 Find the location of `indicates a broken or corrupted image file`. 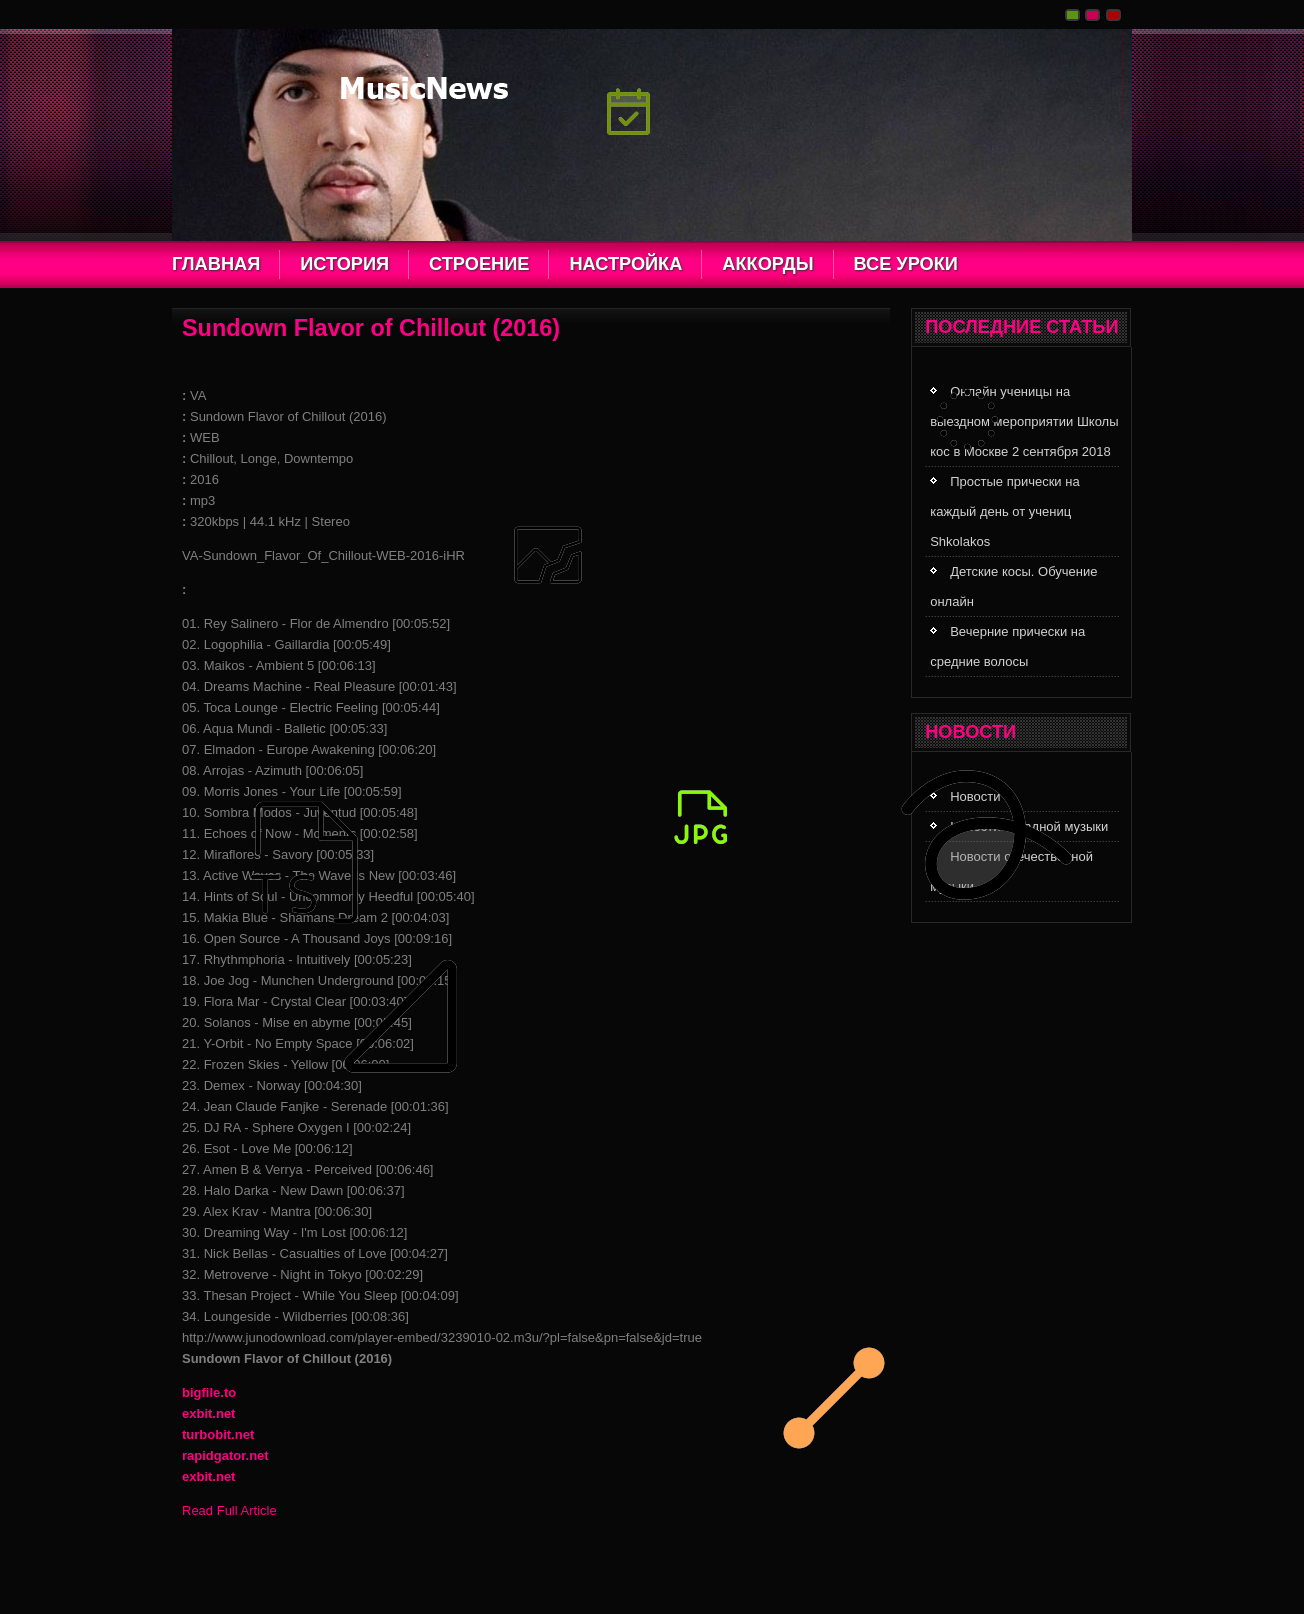

indicates a broken or corrupted image file is located at coordinates (548, 555).